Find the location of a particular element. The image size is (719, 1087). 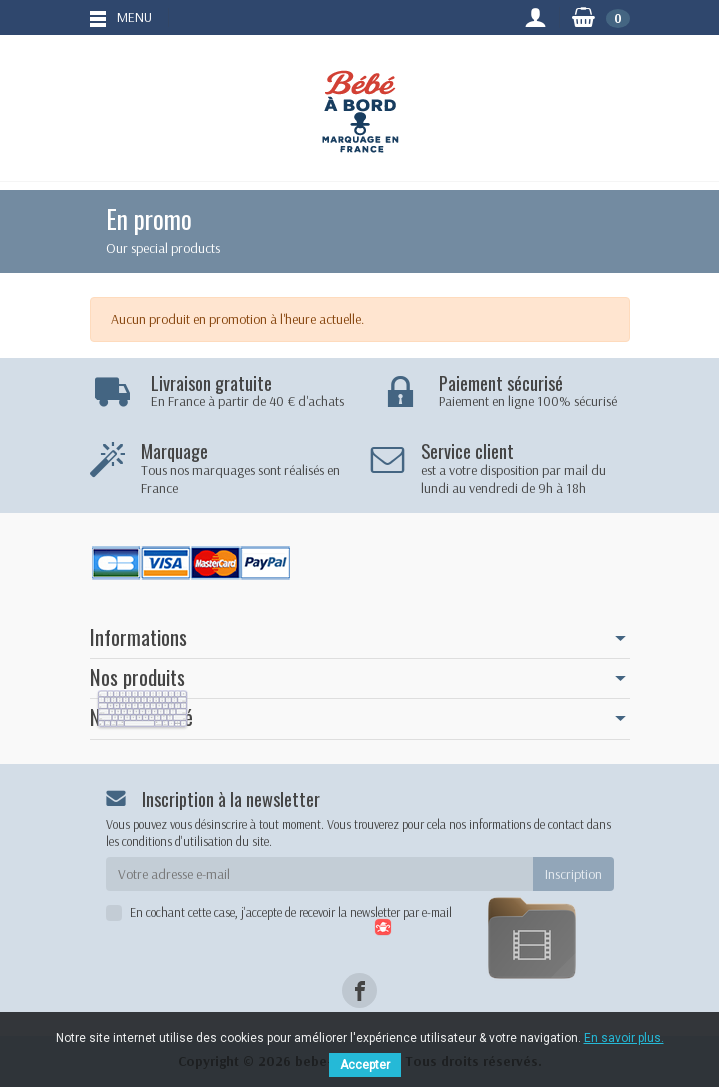

connect a wireless bluetooth keyboard is located at coordinates (142, 708).